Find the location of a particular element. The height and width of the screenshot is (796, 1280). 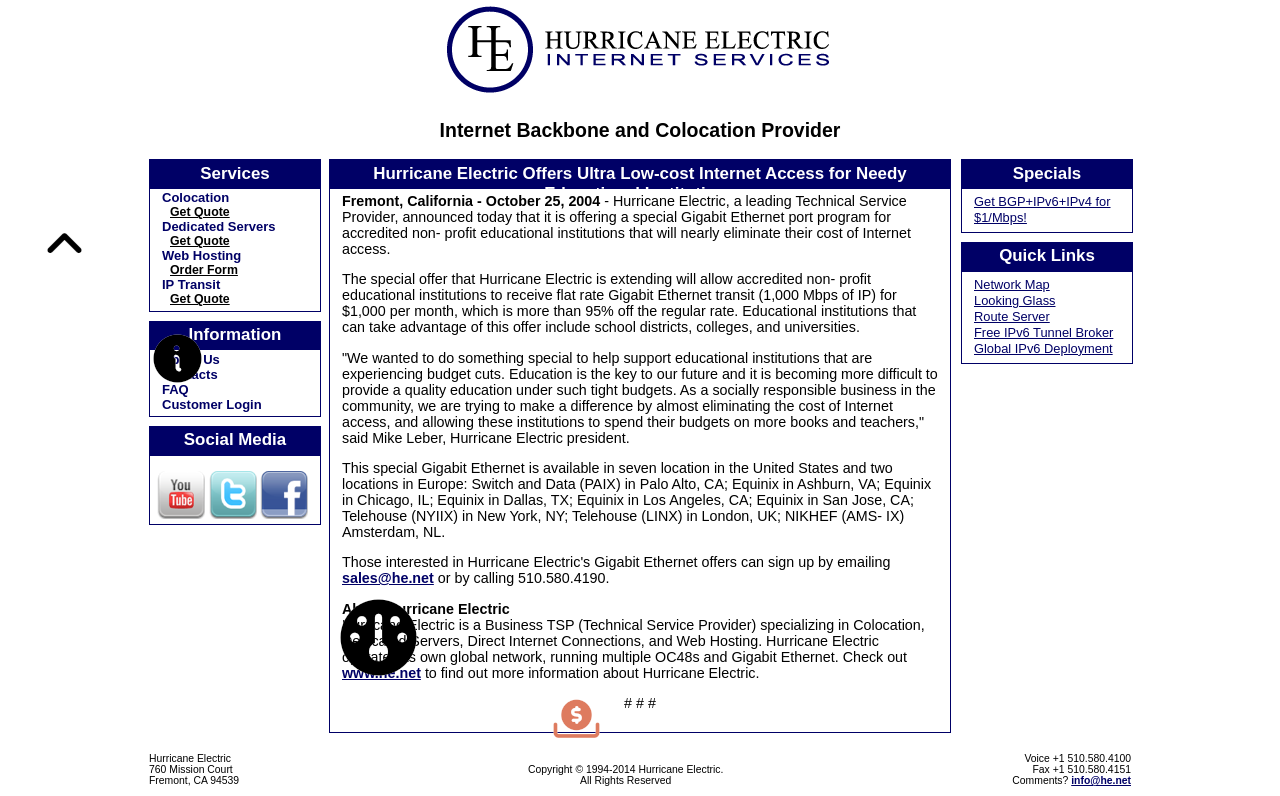

make a donation is located at coordinates (576, 717).